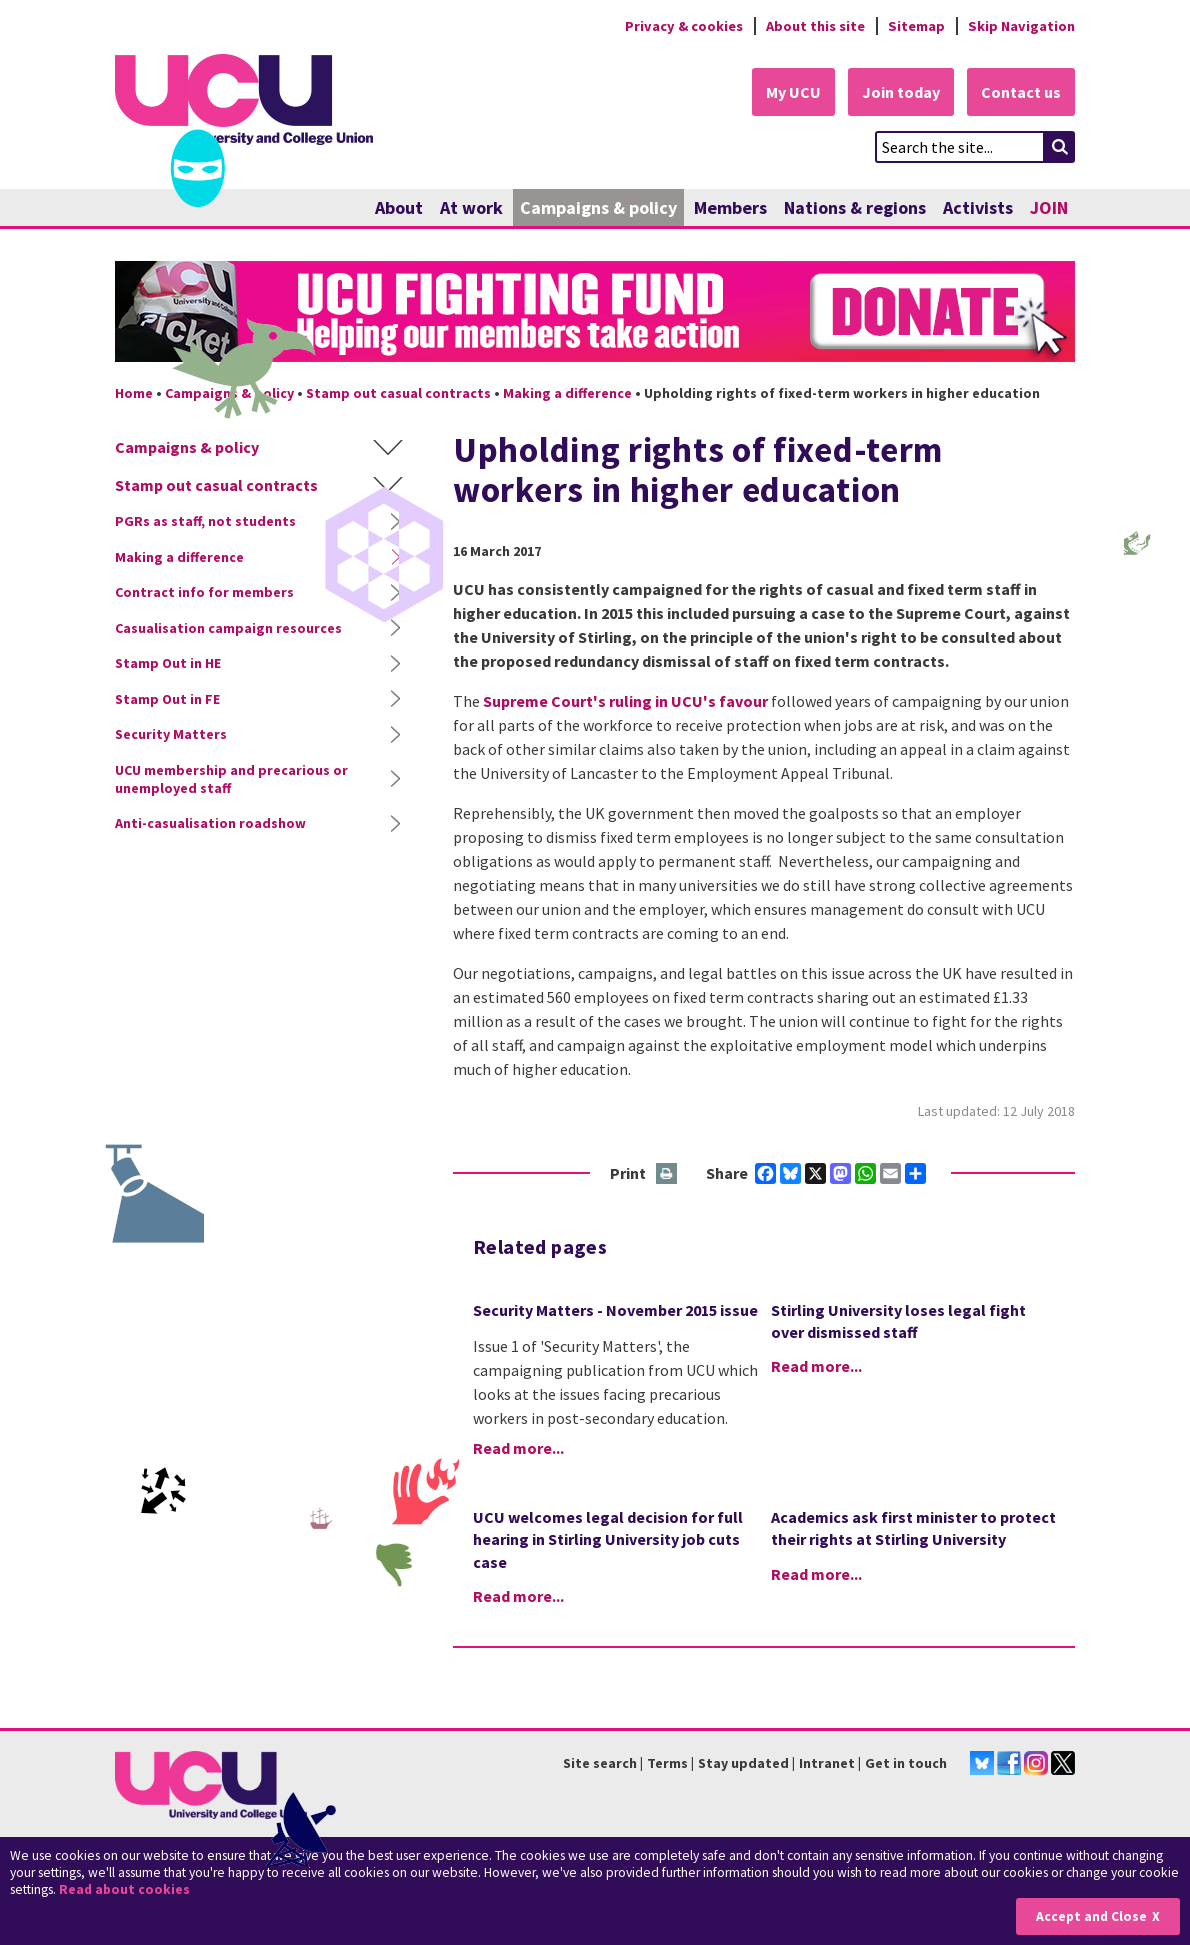 Image resolution: width=1190 pixels, height=1945 pixels. I want to click on adjust stage or spotlight settings, so click(155, 1194).